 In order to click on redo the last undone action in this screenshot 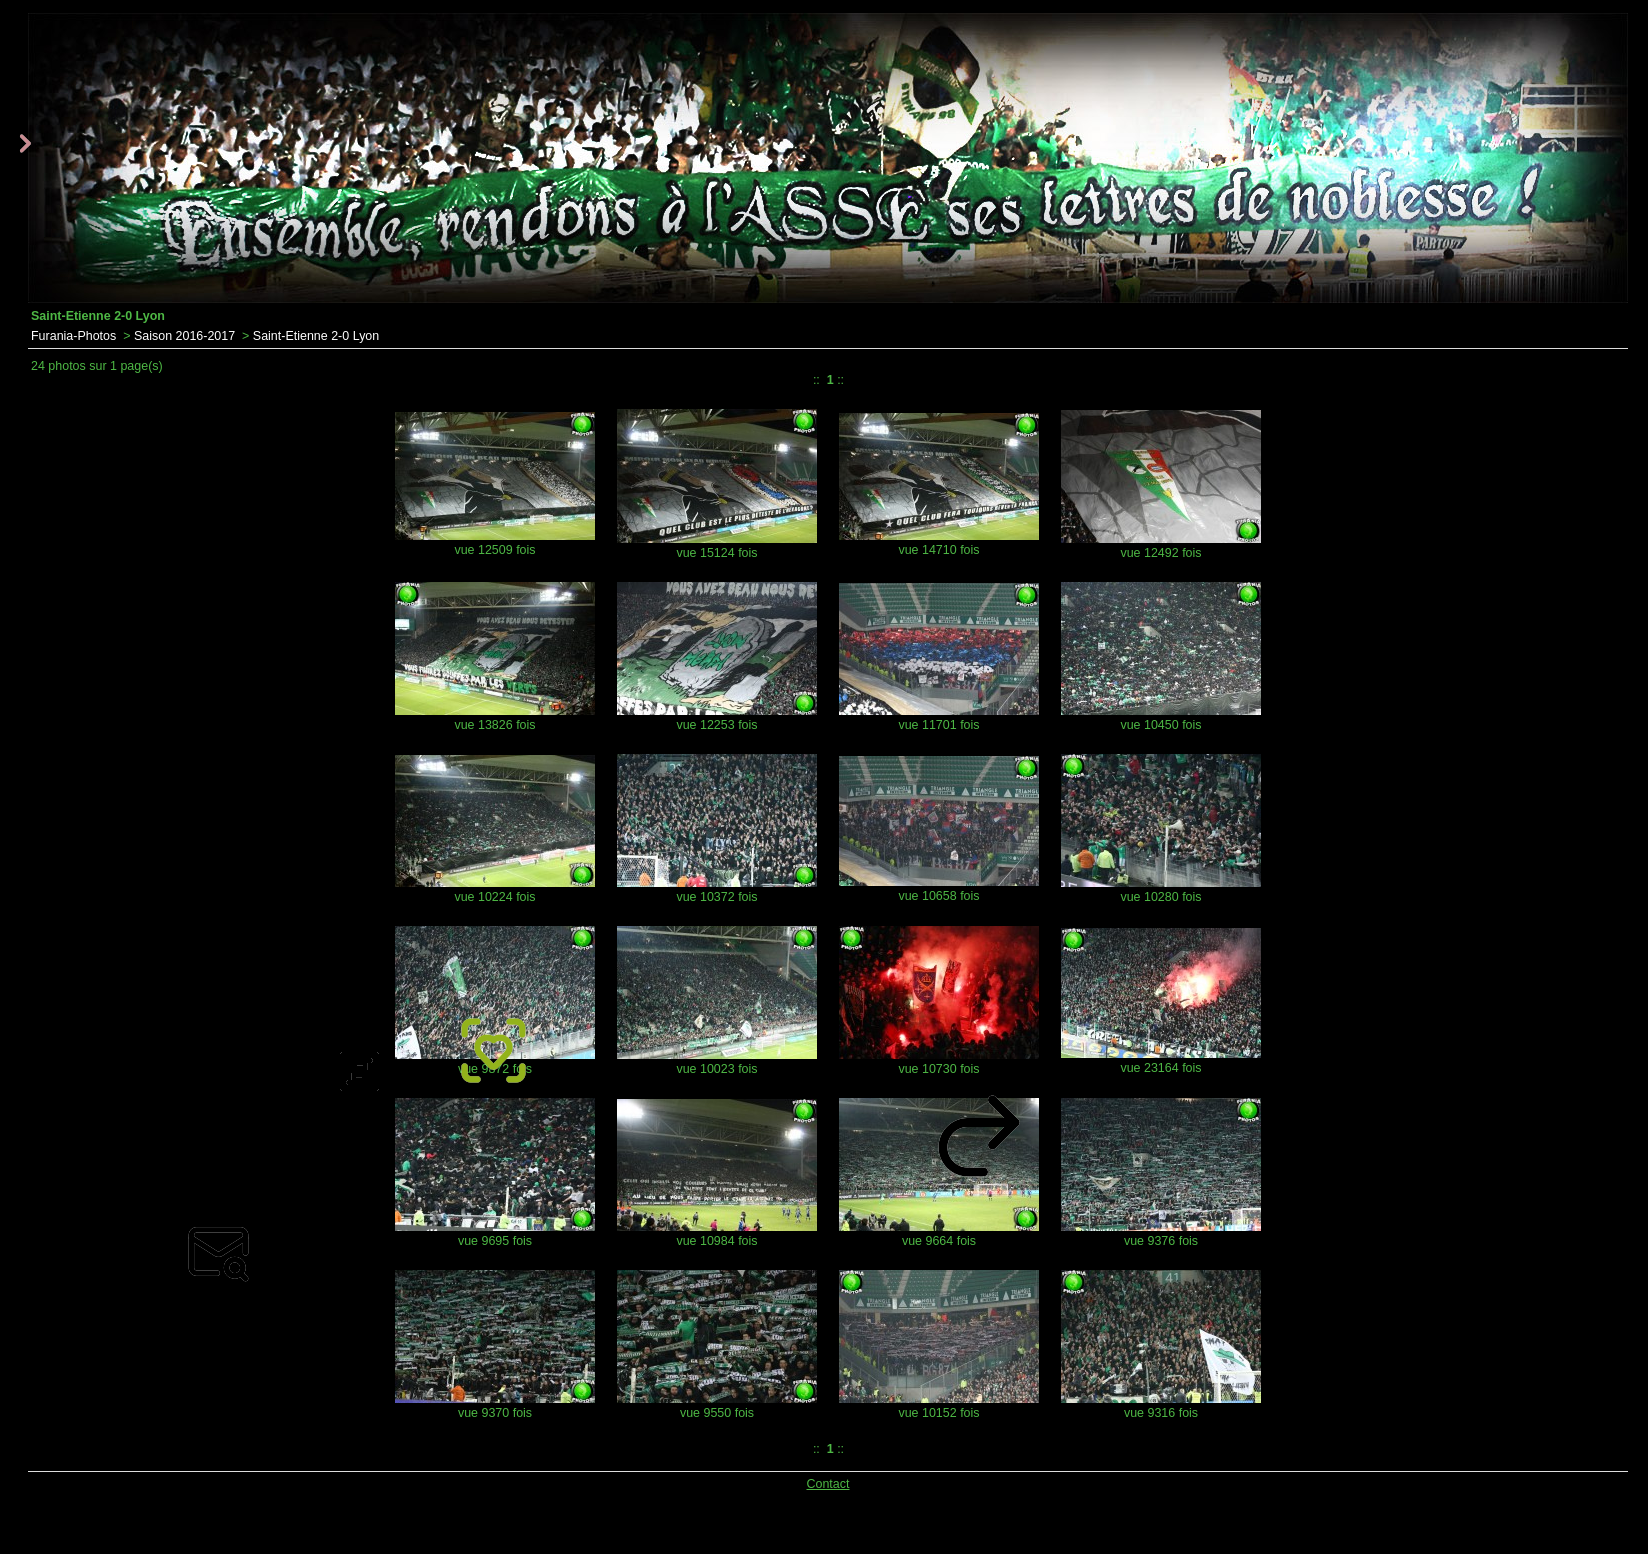, I will do `click(979, 1136)`.